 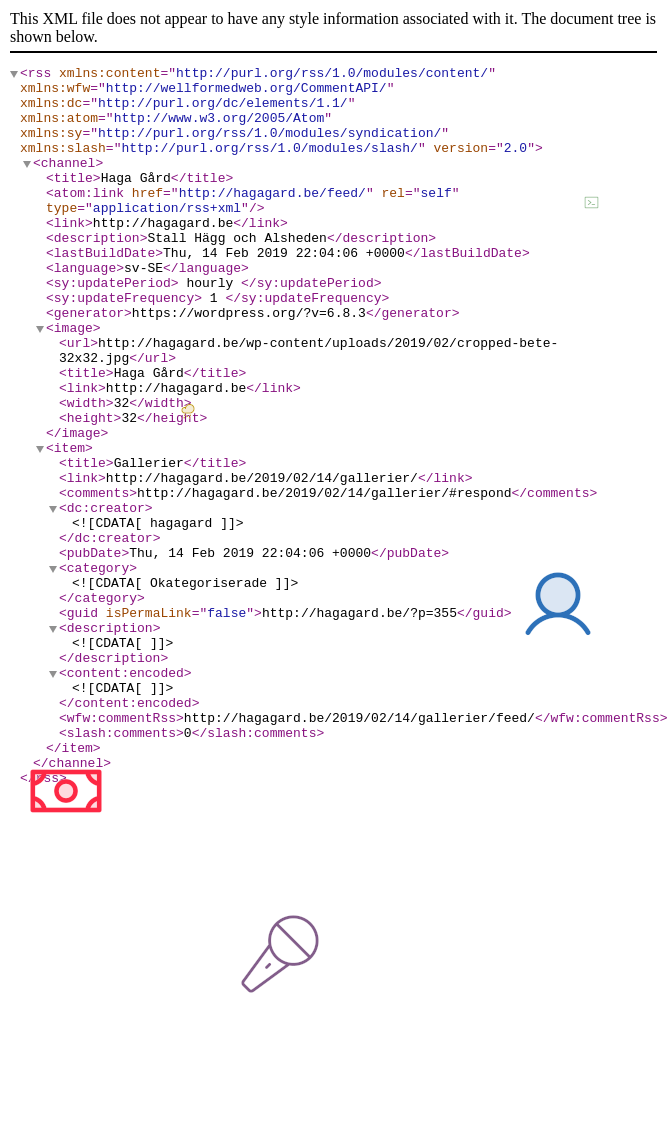 What do you see at coordinates (591, 202) in the screenshot?
I see `open command line terminal` at bounding box center [591, 202].